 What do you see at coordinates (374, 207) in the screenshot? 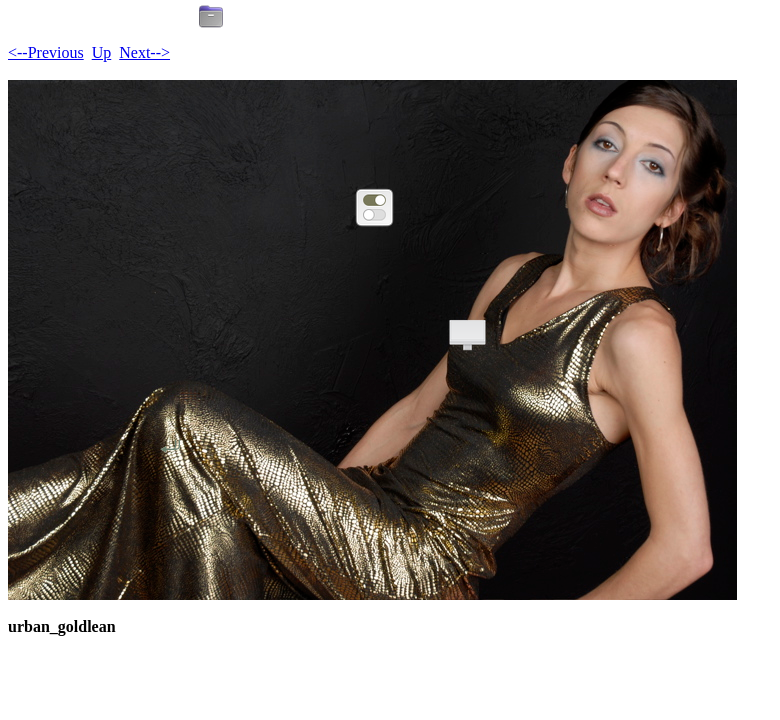
I see `open gnome tweaks to customize desktop settings` at bounding box center [374, 207].